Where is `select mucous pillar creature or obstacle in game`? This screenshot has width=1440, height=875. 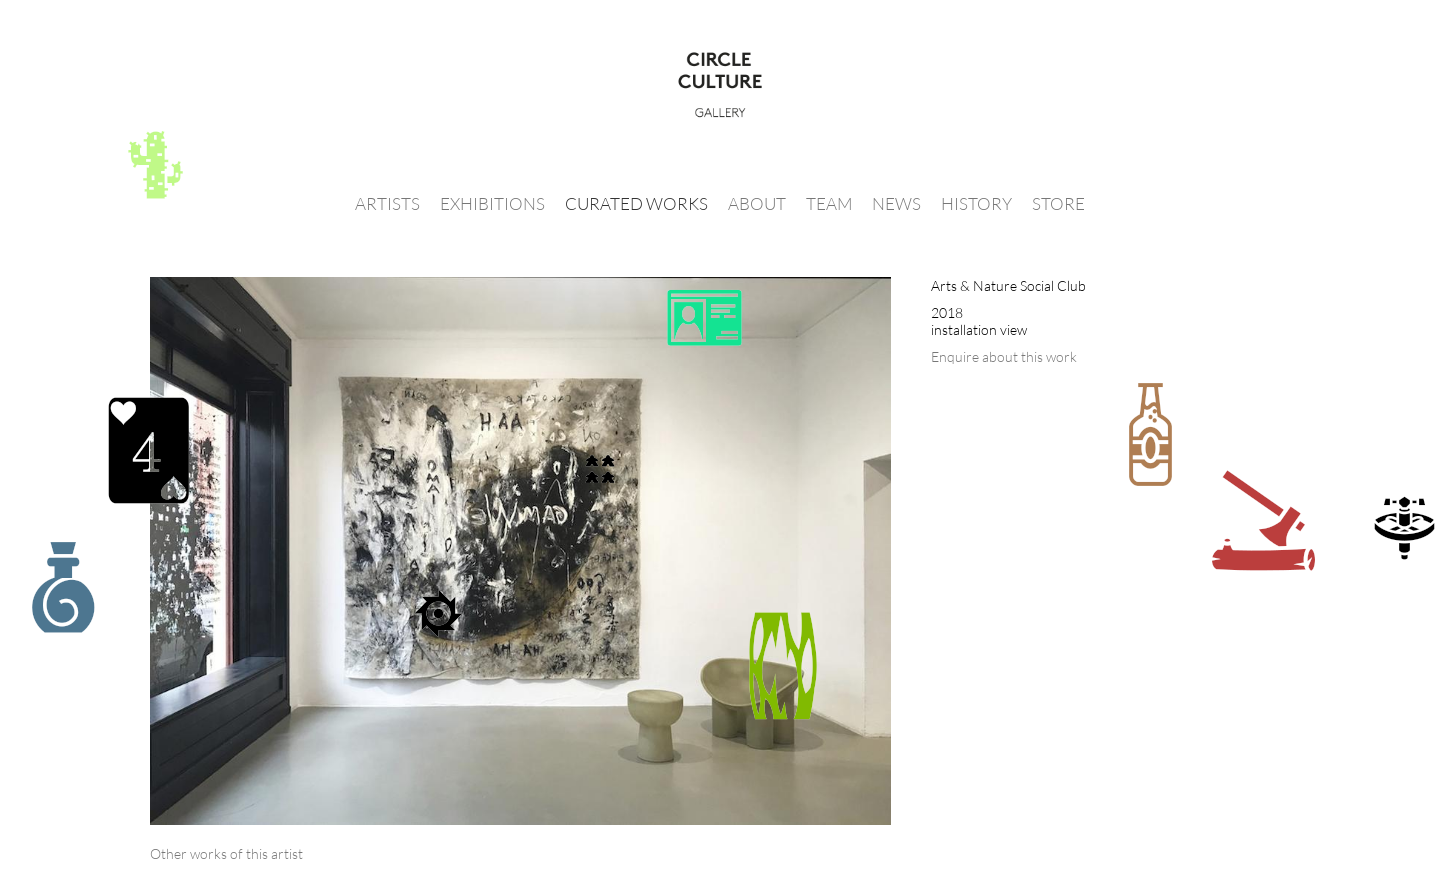
select mucous pillar creature or obstacle in game is located at coordinates (782, 665).